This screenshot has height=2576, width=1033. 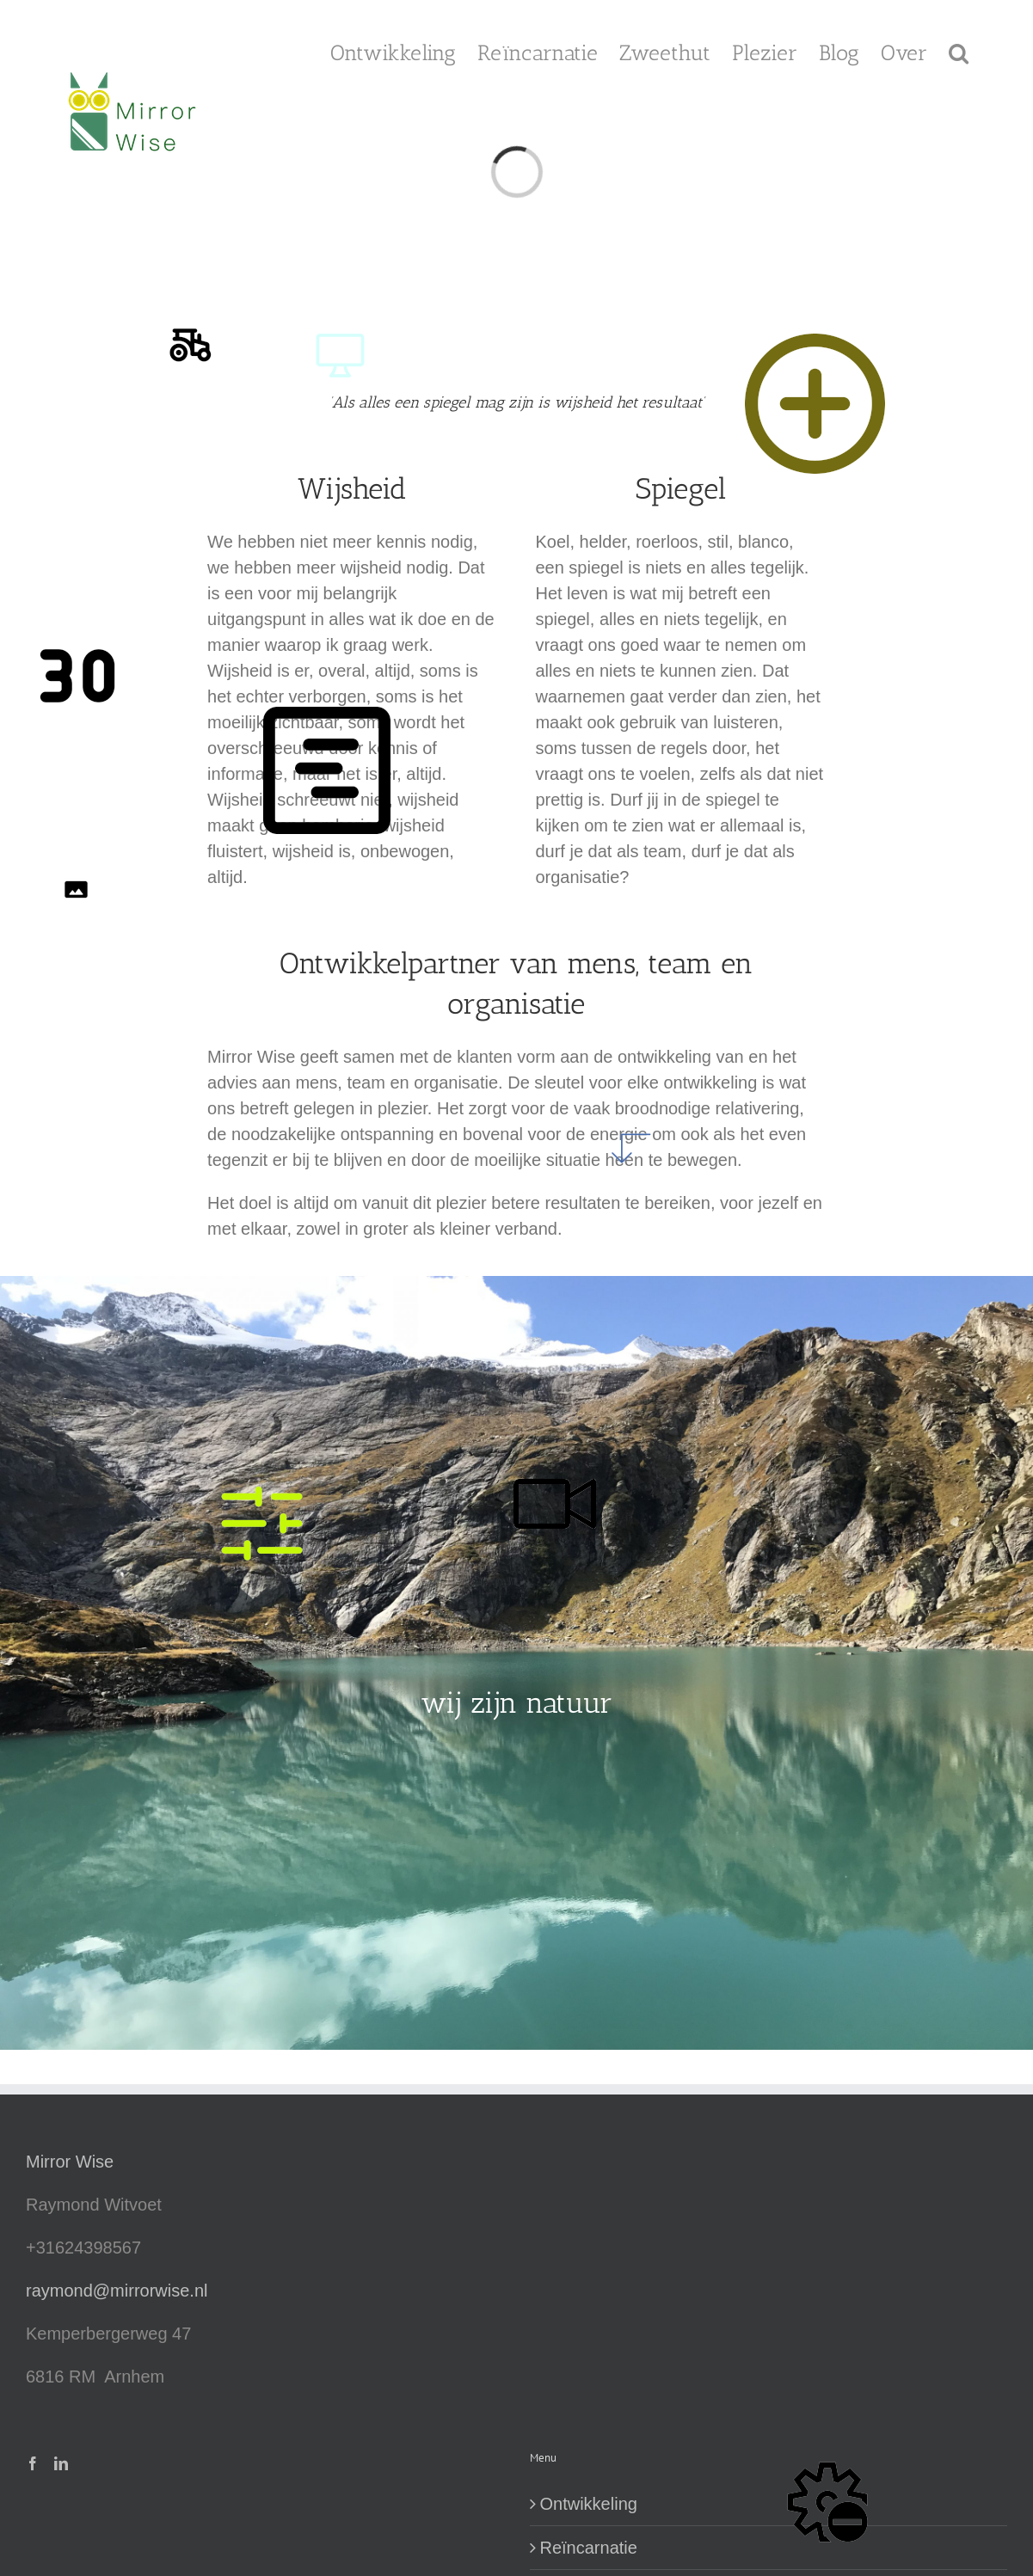 I want to click on view project roadmap, so click(x=327, y=770).